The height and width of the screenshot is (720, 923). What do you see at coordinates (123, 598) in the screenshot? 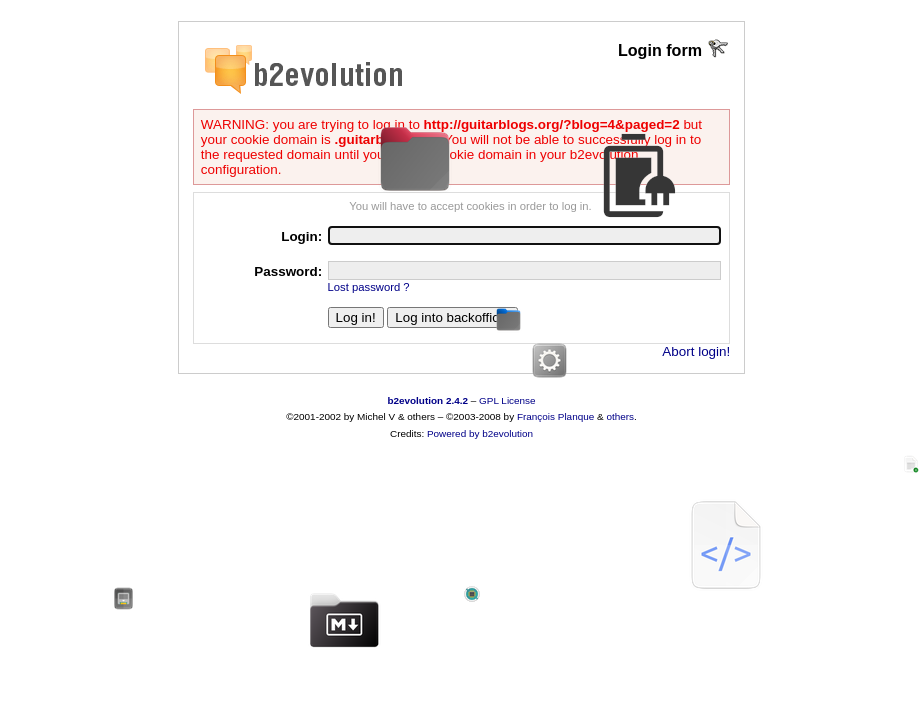
I see `nintendo 64 rom file` at bounding box center [123, 598].